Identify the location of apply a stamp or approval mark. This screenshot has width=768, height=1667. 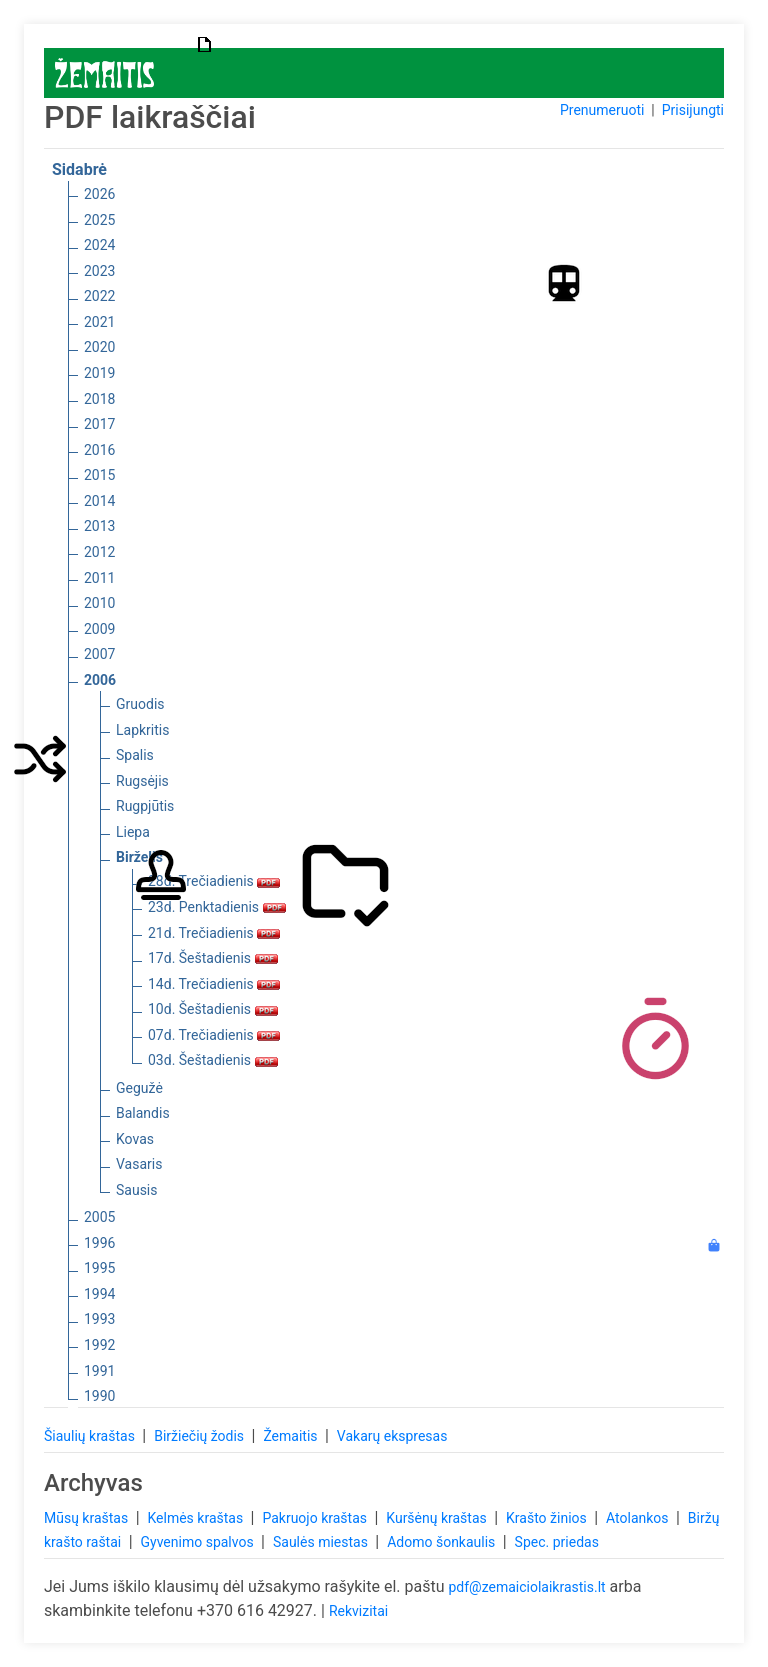
(161, 875).